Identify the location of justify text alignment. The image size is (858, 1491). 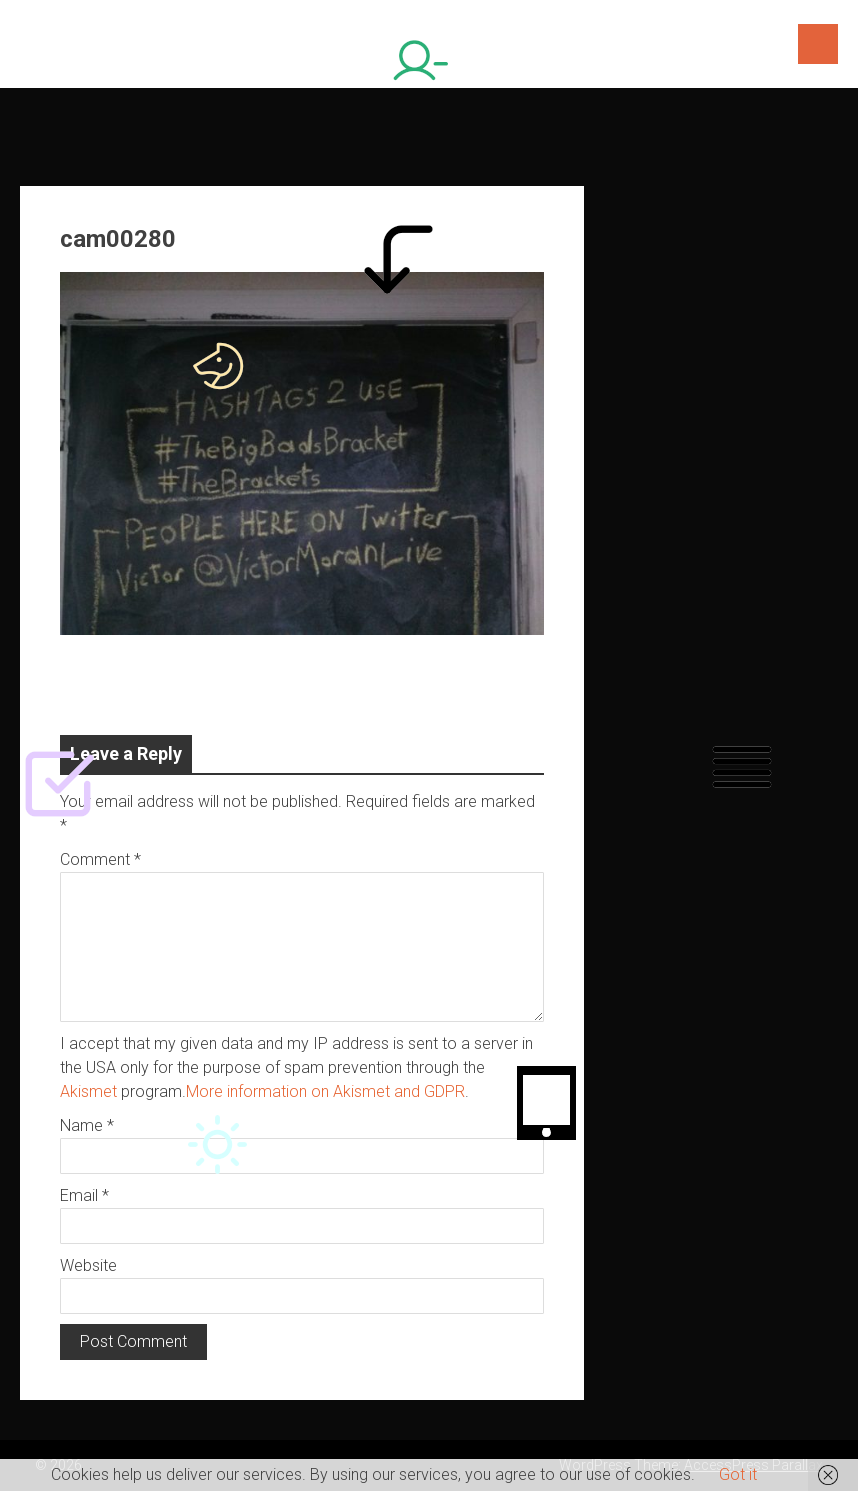
(742, 767).